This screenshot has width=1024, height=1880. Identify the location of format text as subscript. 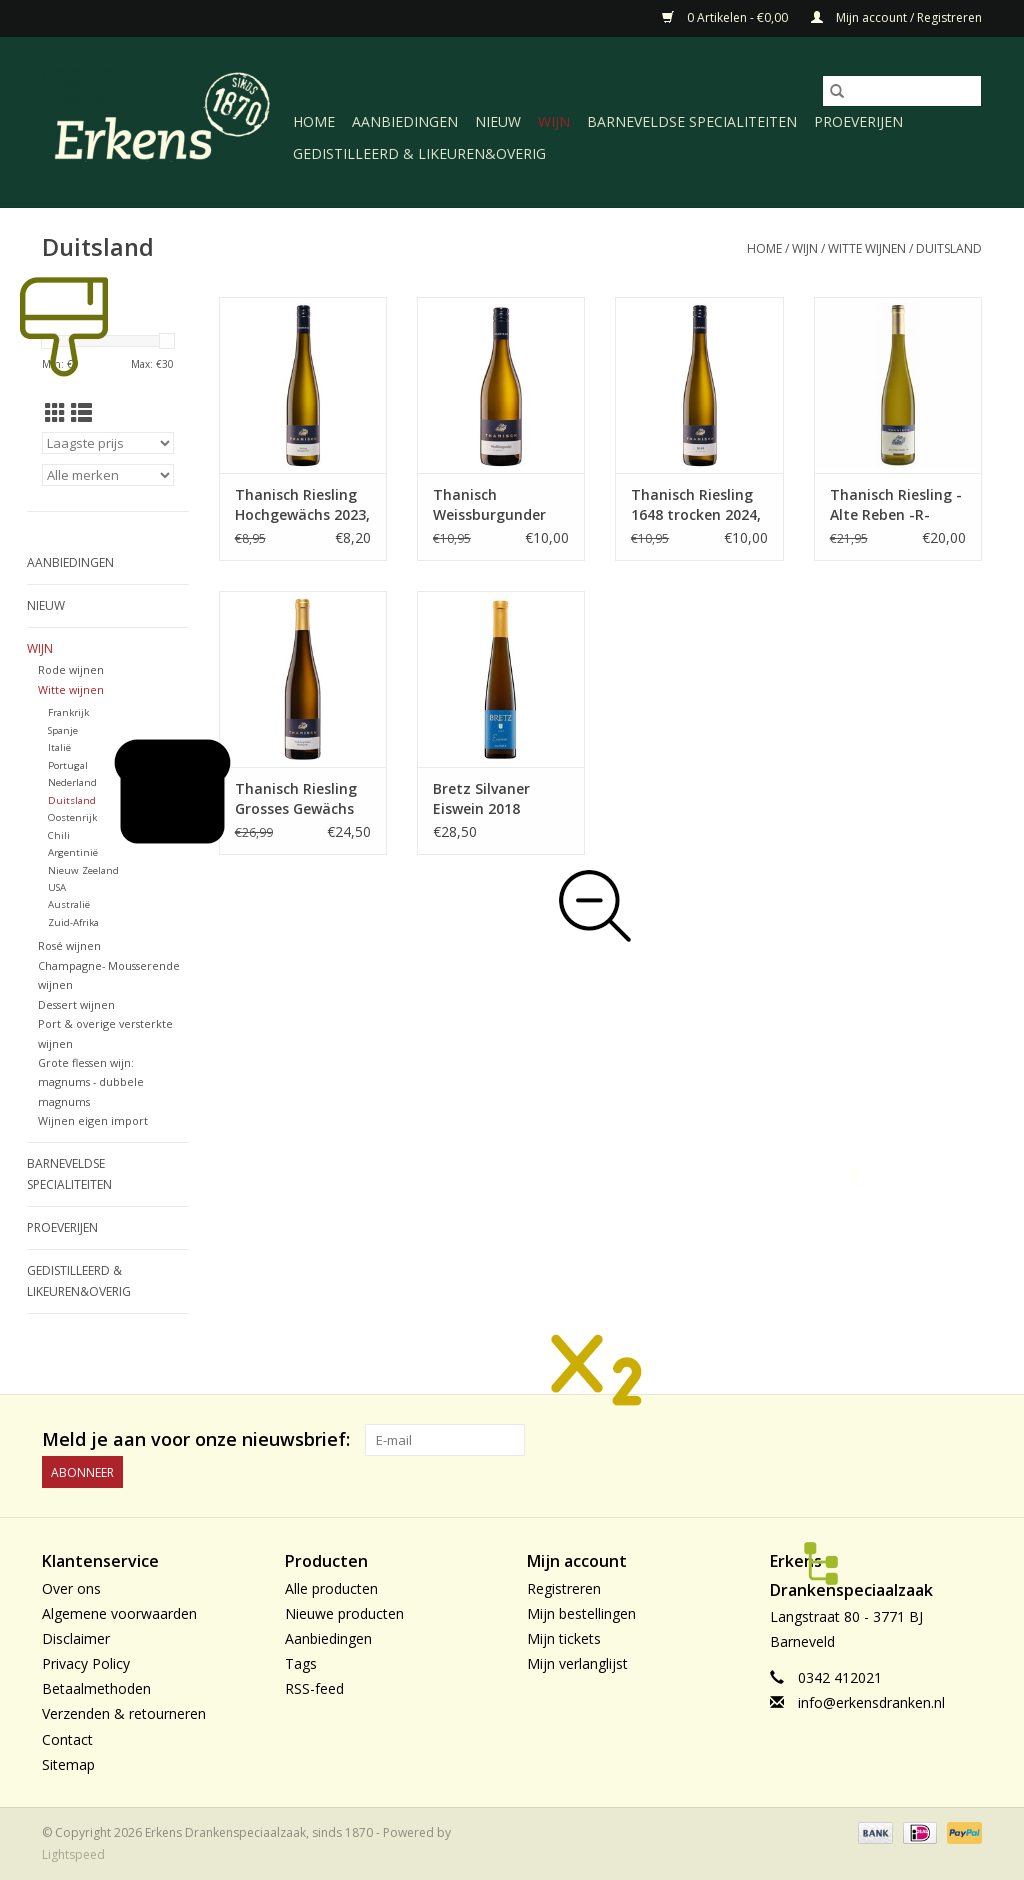
(591, 1368).